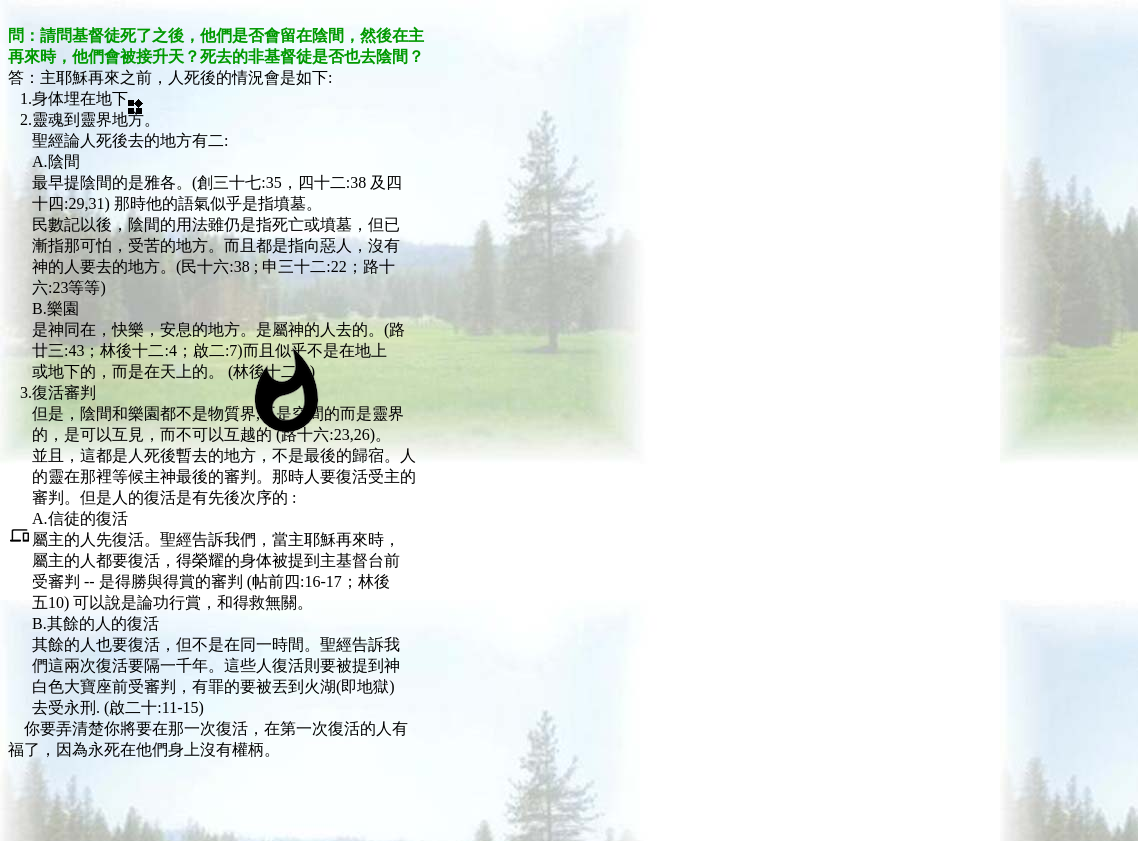 The width and height of the screenshot is (1138, 841). I want to click on connect your phone to another device, so click(19, 535).